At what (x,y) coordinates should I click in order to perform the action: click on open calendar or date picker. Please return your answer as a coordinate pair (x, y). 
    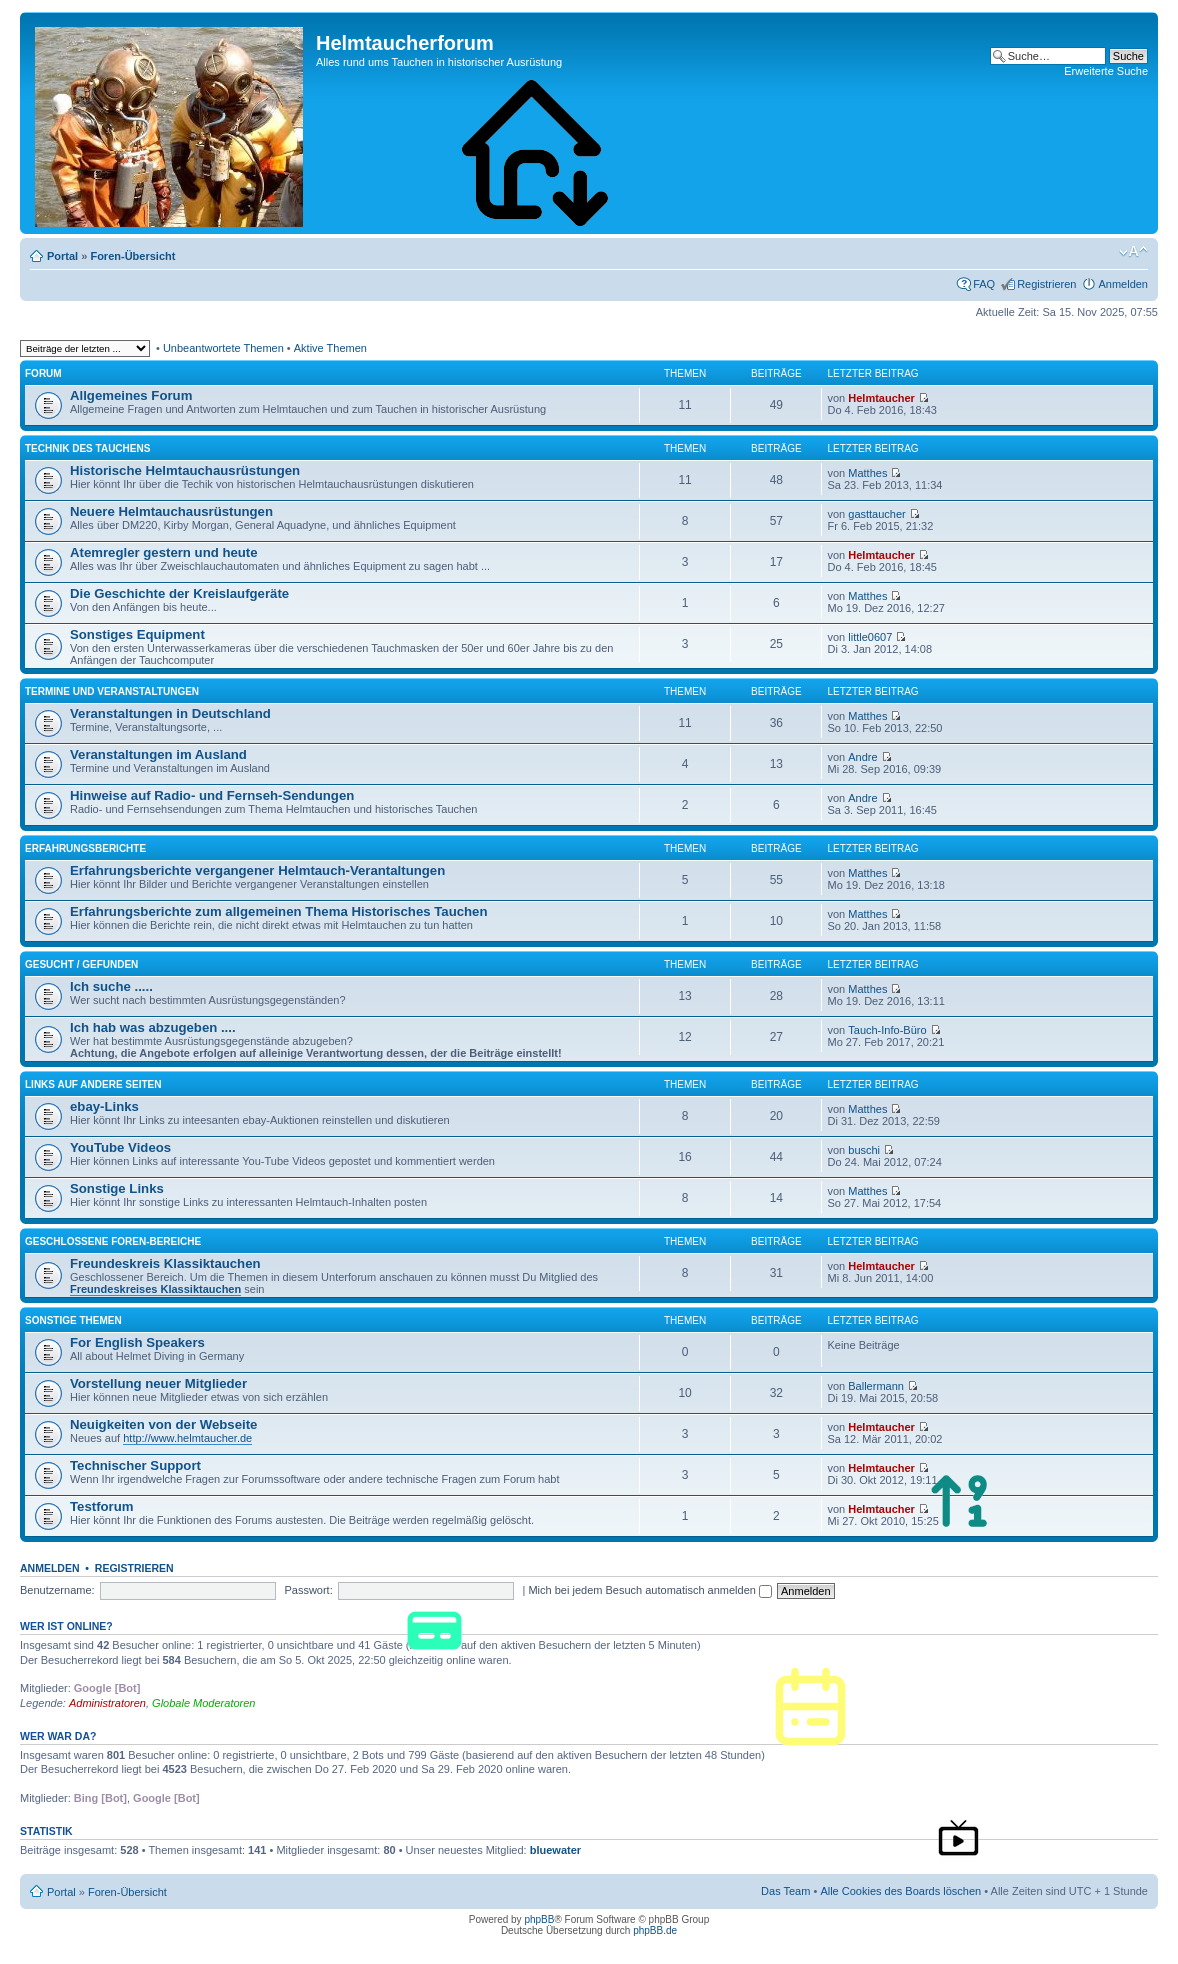
    Looking at the image, I should click on (810, 1706).